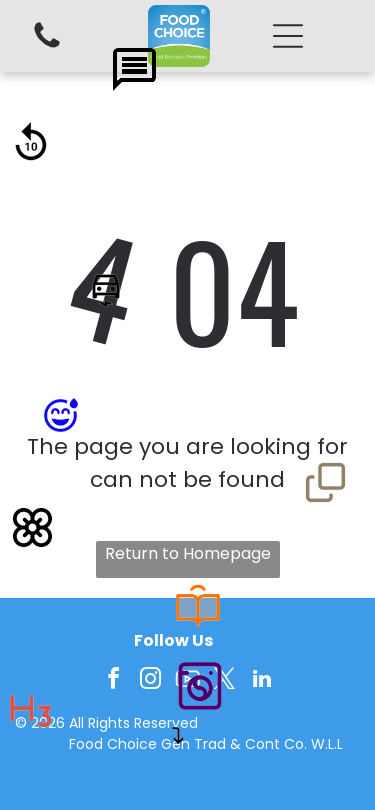 The image size is (375, 810). I want to click on open messages or chat, so click(134, 69).